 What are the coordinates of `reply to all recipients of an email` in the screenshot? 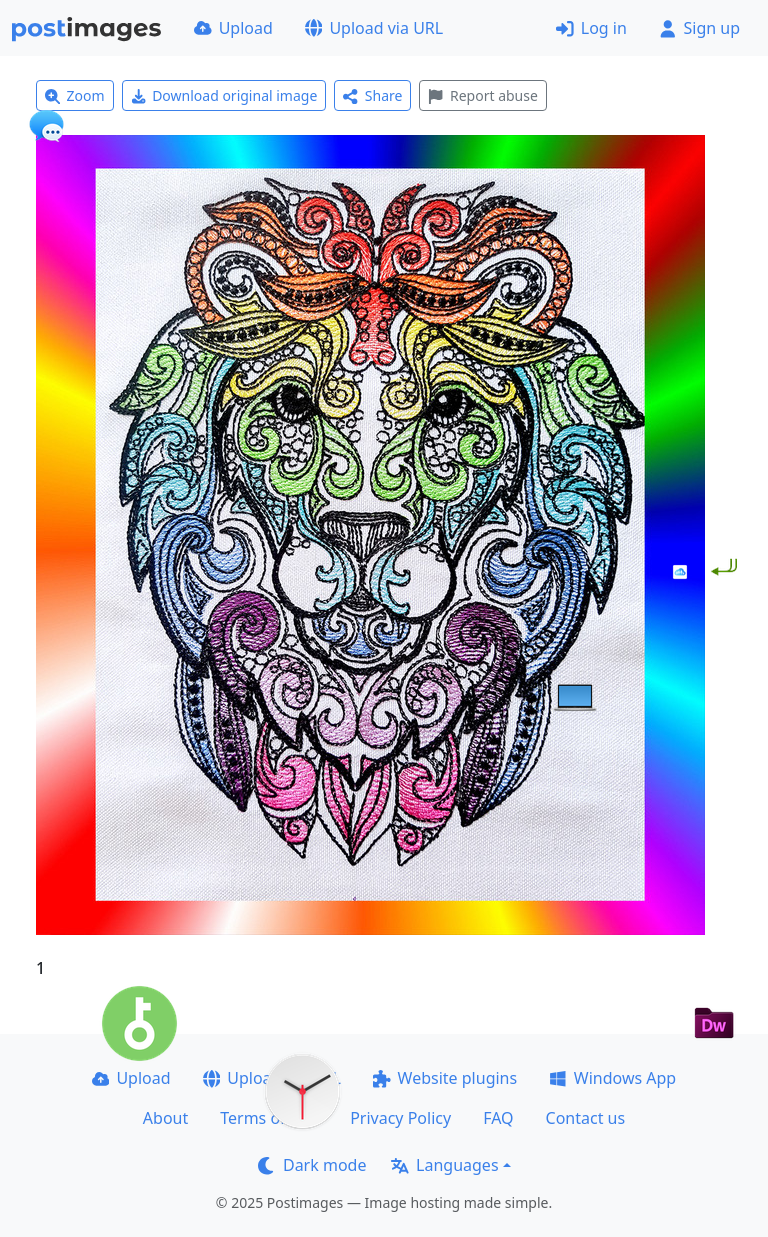 It's located at (723, 565).